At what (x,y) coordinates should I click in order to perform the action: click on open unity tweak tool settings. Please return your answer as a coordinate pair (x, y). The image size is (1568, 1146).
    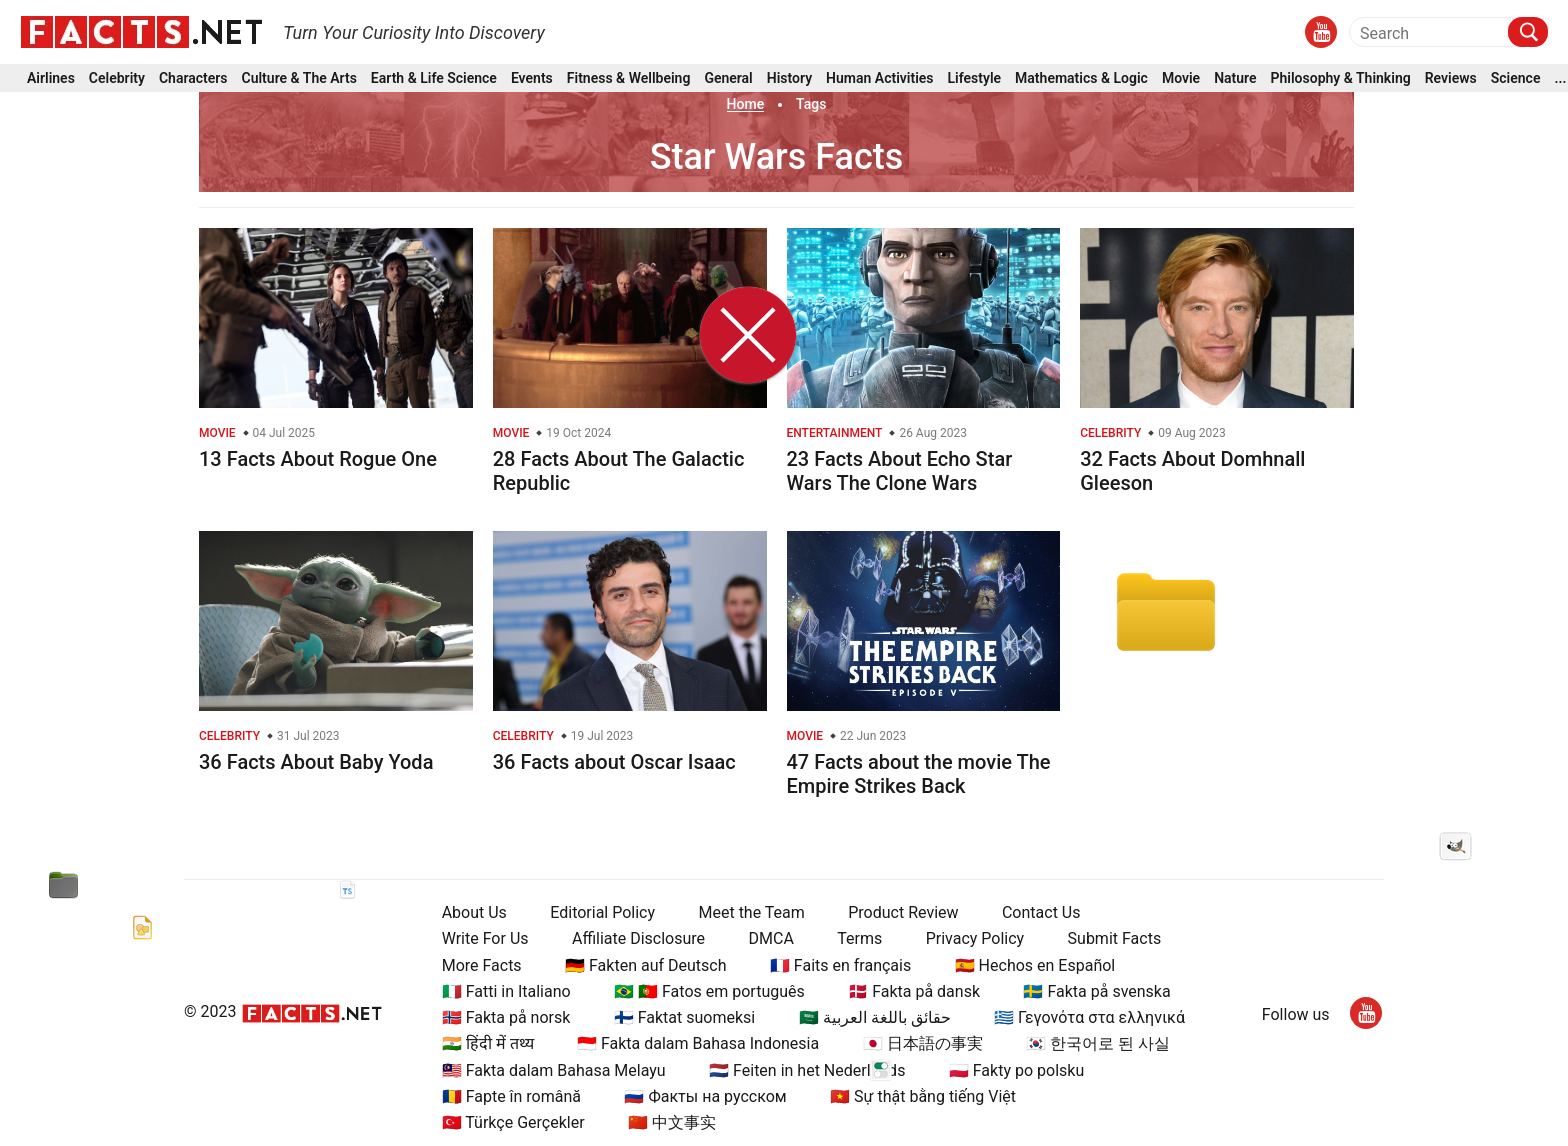
    Looking at the image, I should click on (881, 1070).